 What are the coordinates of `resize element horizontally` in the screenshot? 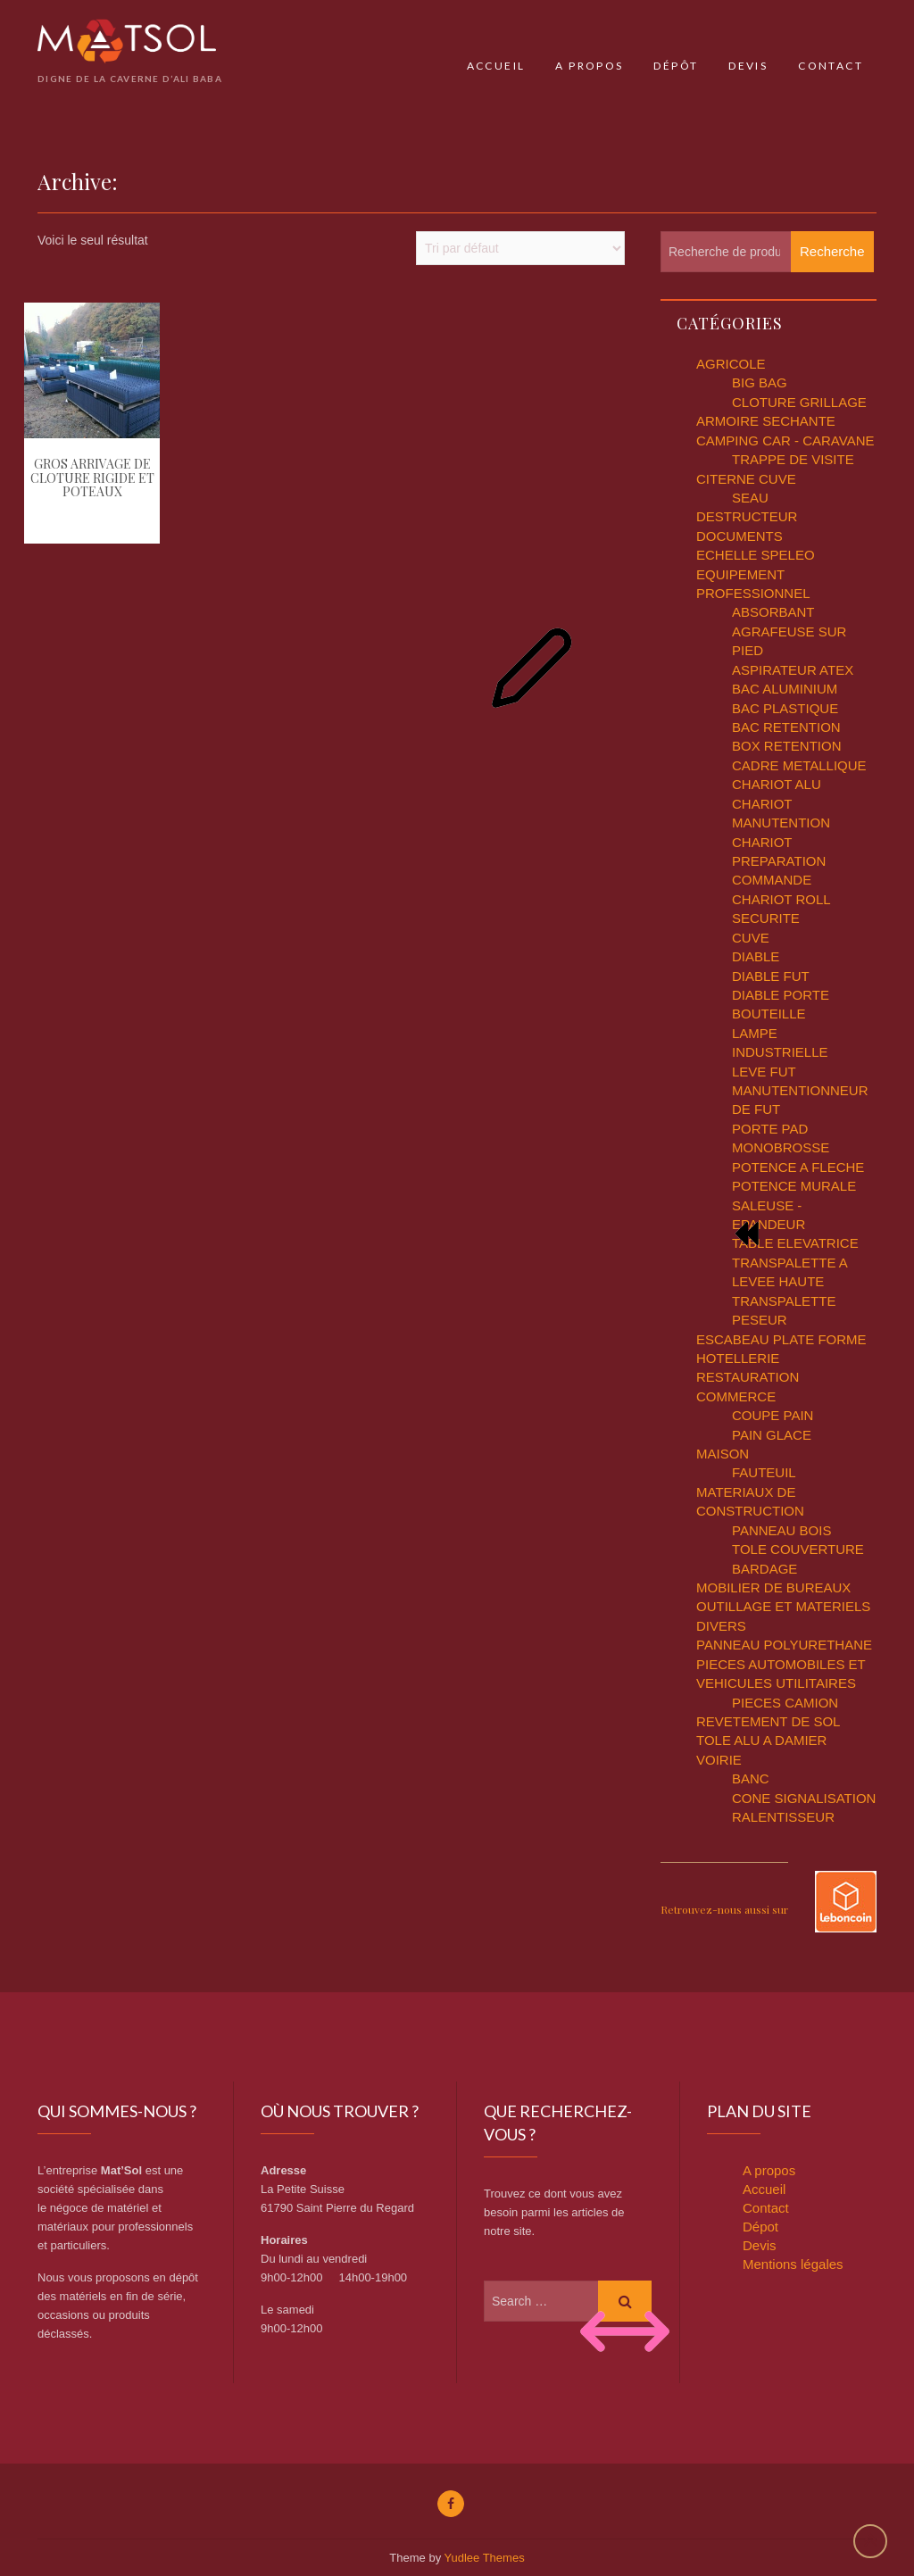 It's located at (625, 2331).